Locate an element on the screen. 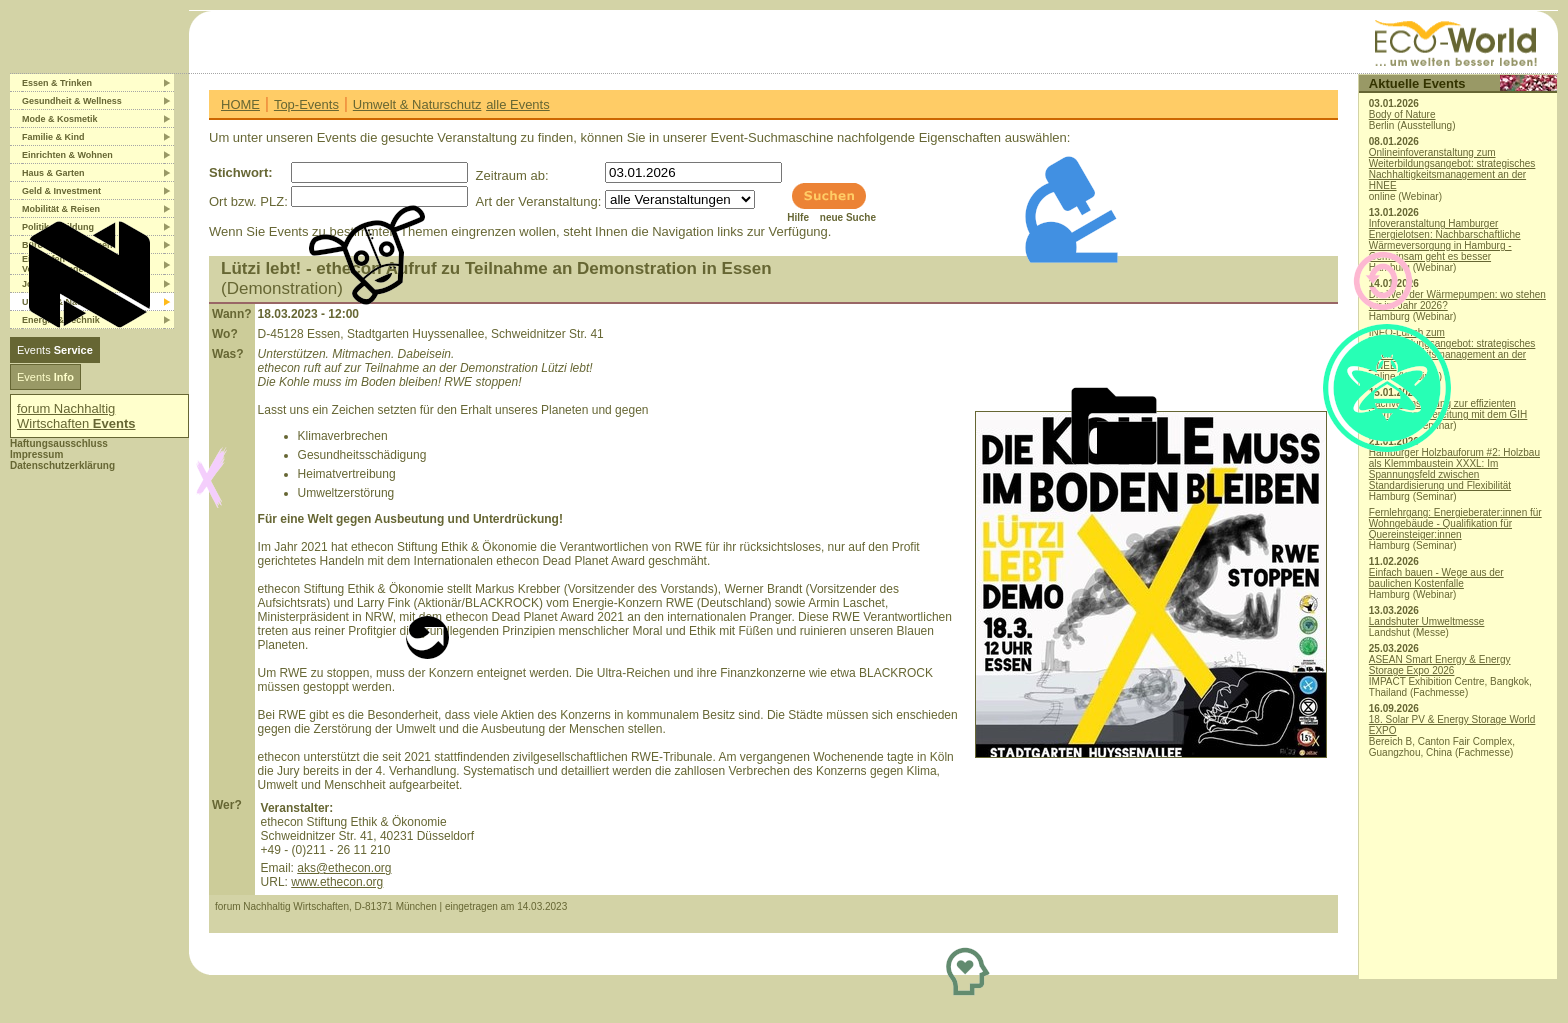  access laboratory or research features is located at coordinates (1071, 211).